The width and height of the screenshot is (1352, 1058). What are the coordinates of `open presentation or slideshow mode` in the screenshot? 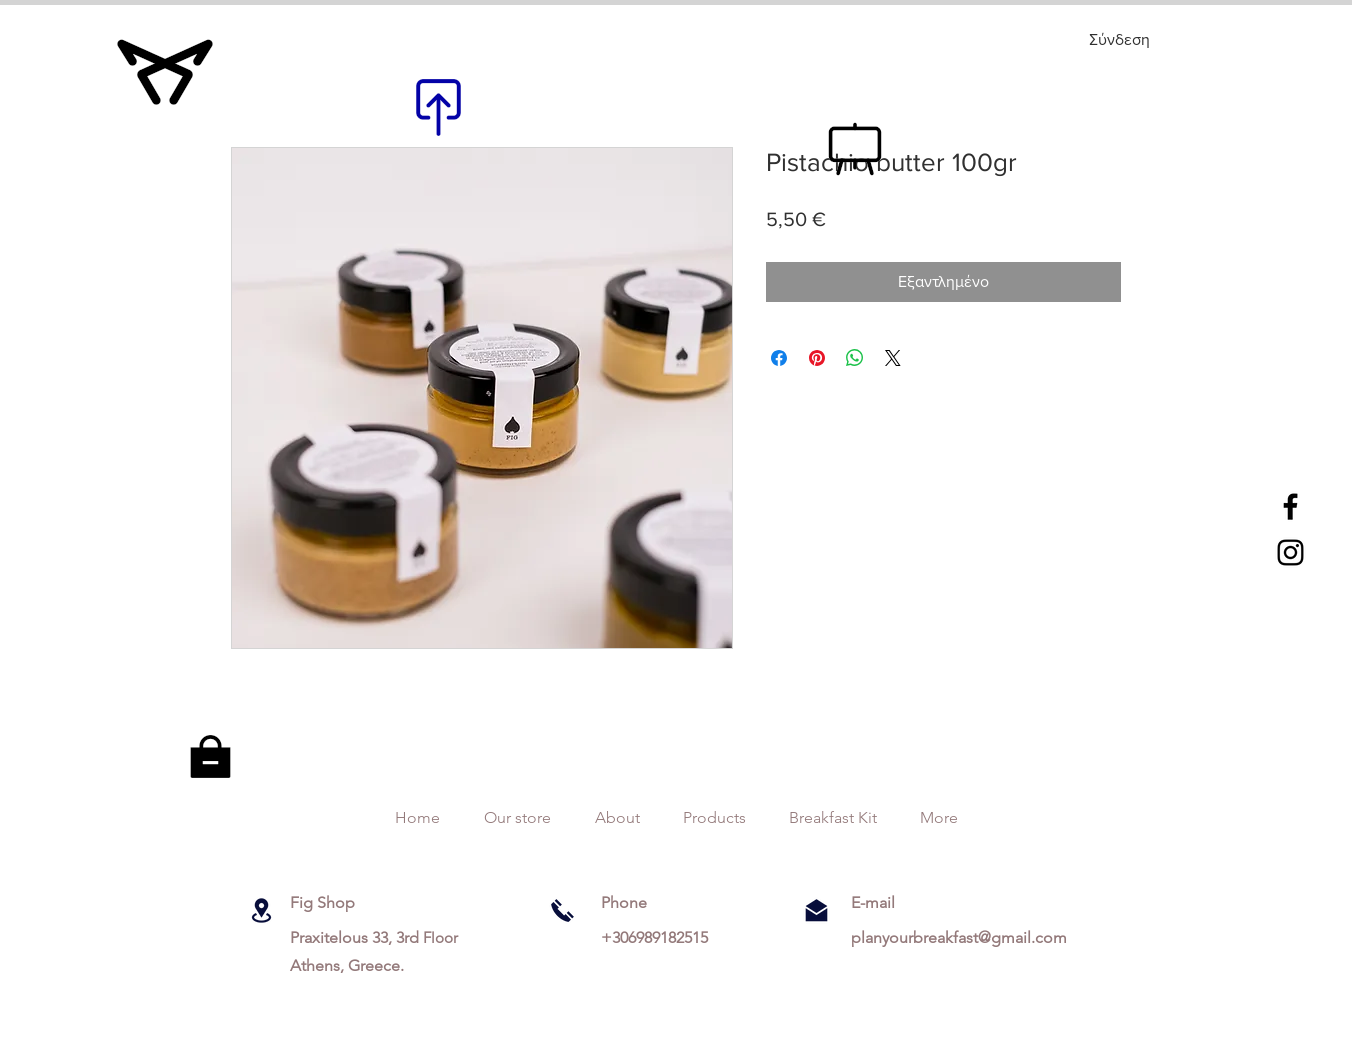 It's located at (855, 149).